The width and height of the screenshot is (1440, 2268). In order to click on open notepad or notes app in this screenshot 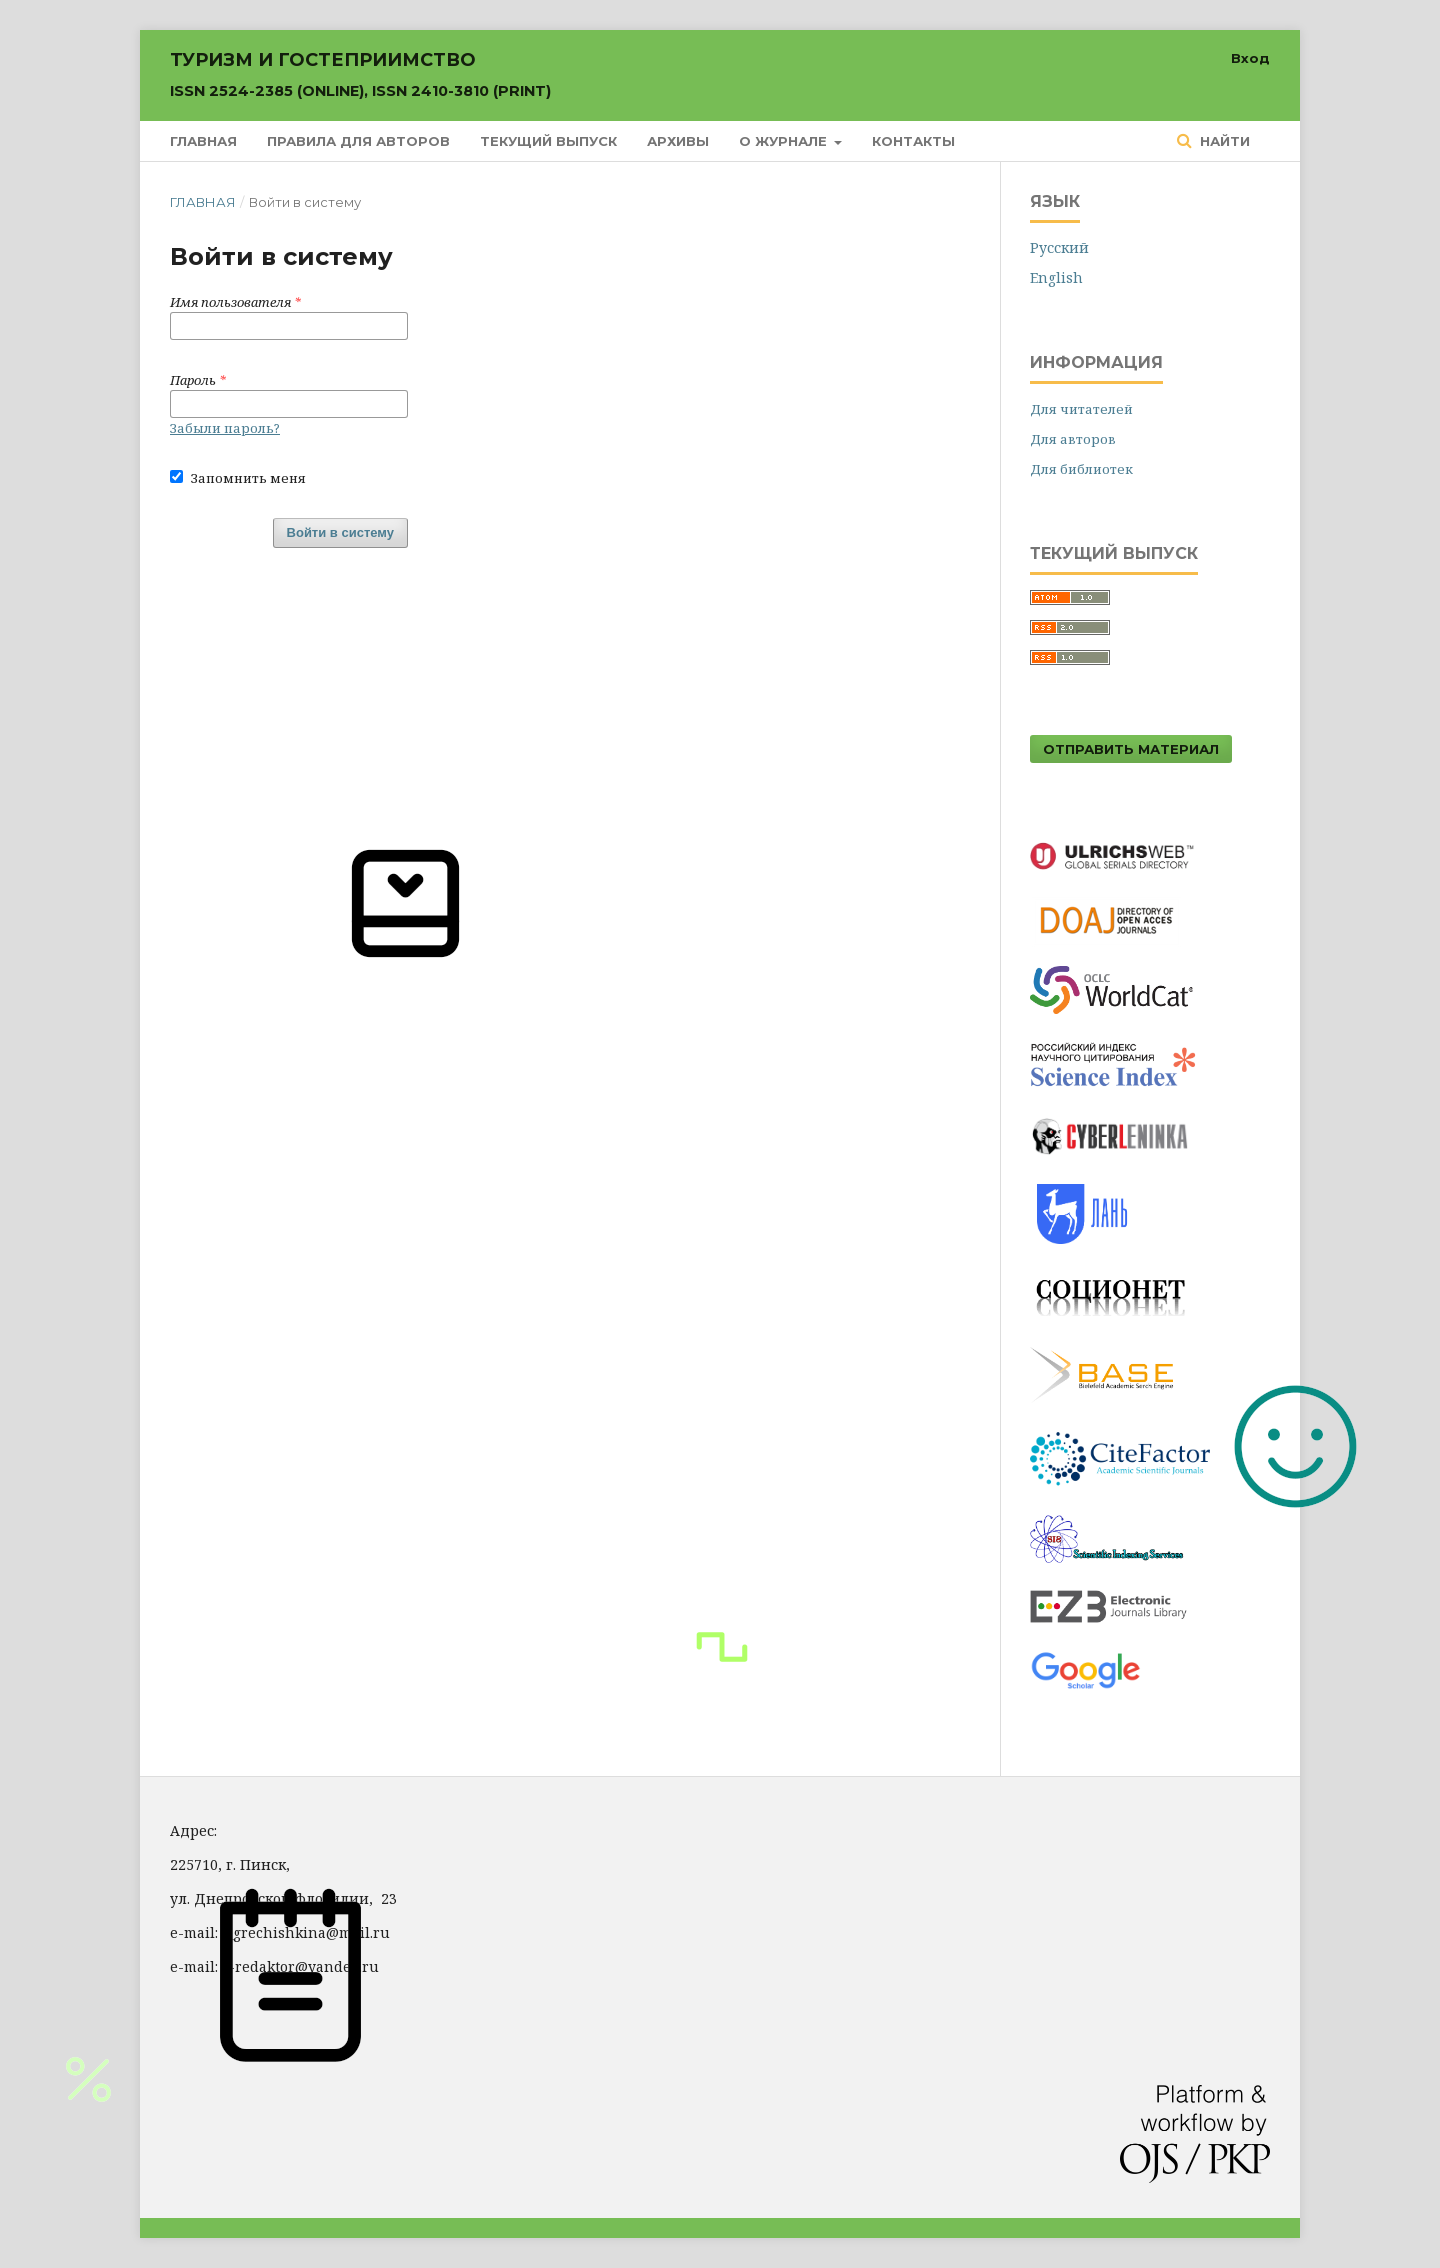, I will do `click(290, 1978)`.